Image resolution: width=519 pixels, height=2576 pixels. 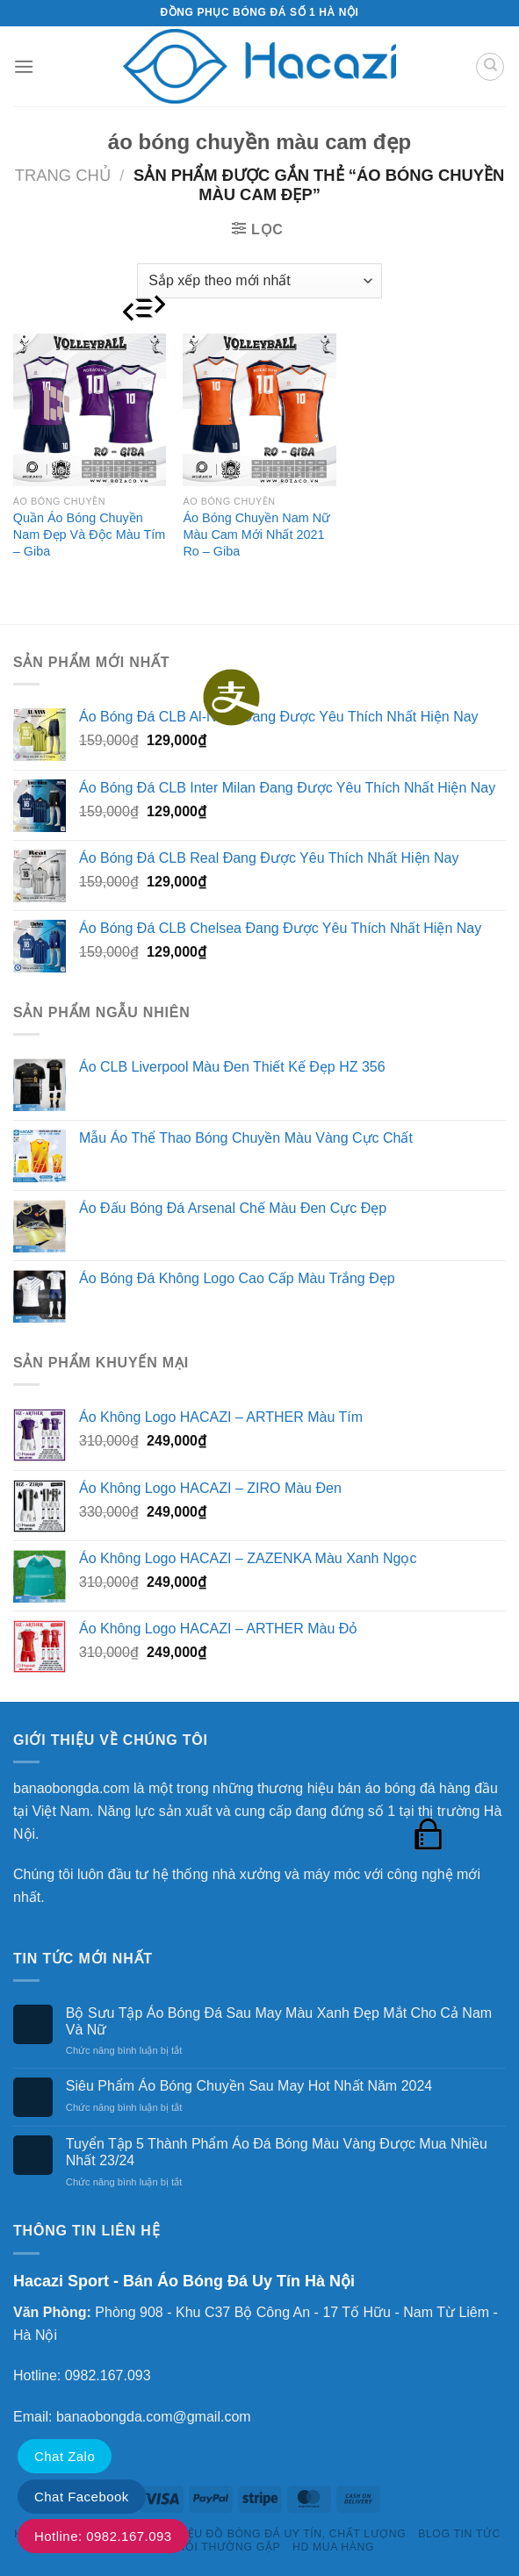 I want to click on purescript programming language logo, so click(x=144, y=308).